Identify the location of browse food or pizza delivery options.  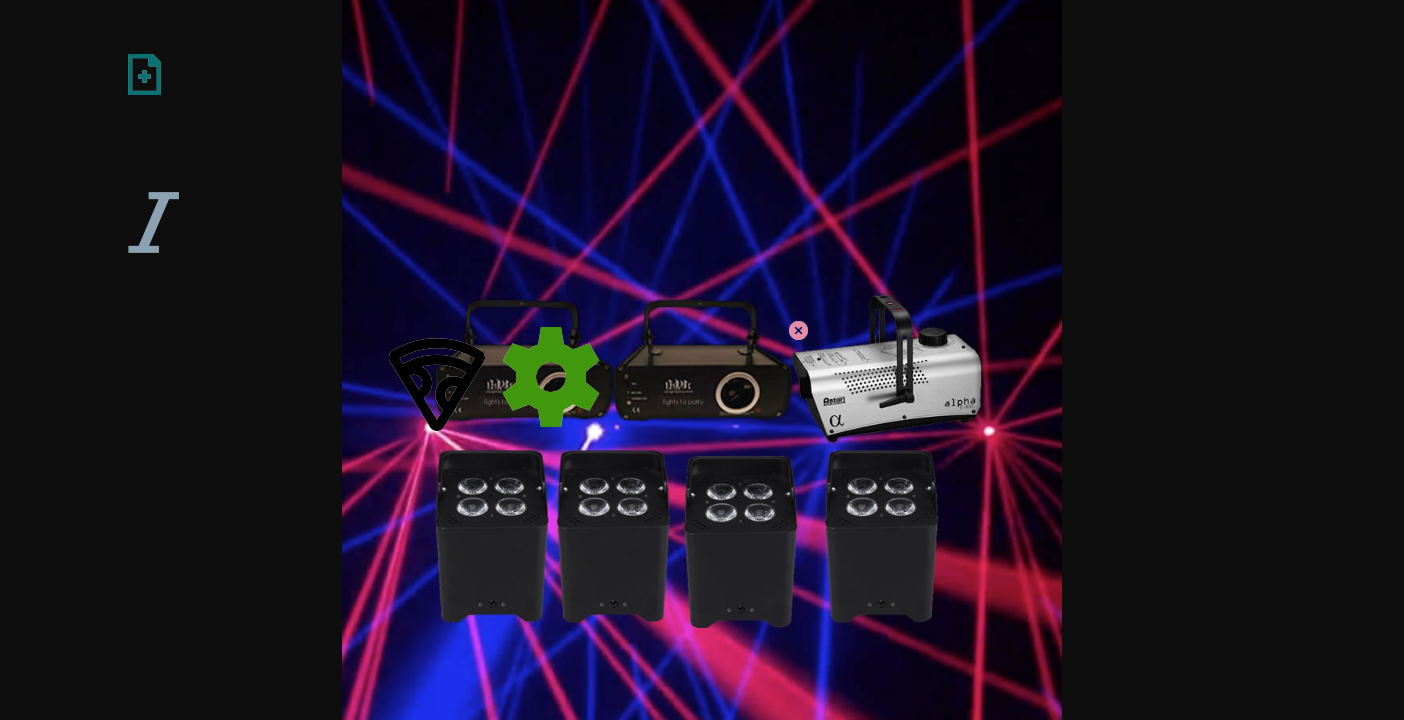
(437, 383).